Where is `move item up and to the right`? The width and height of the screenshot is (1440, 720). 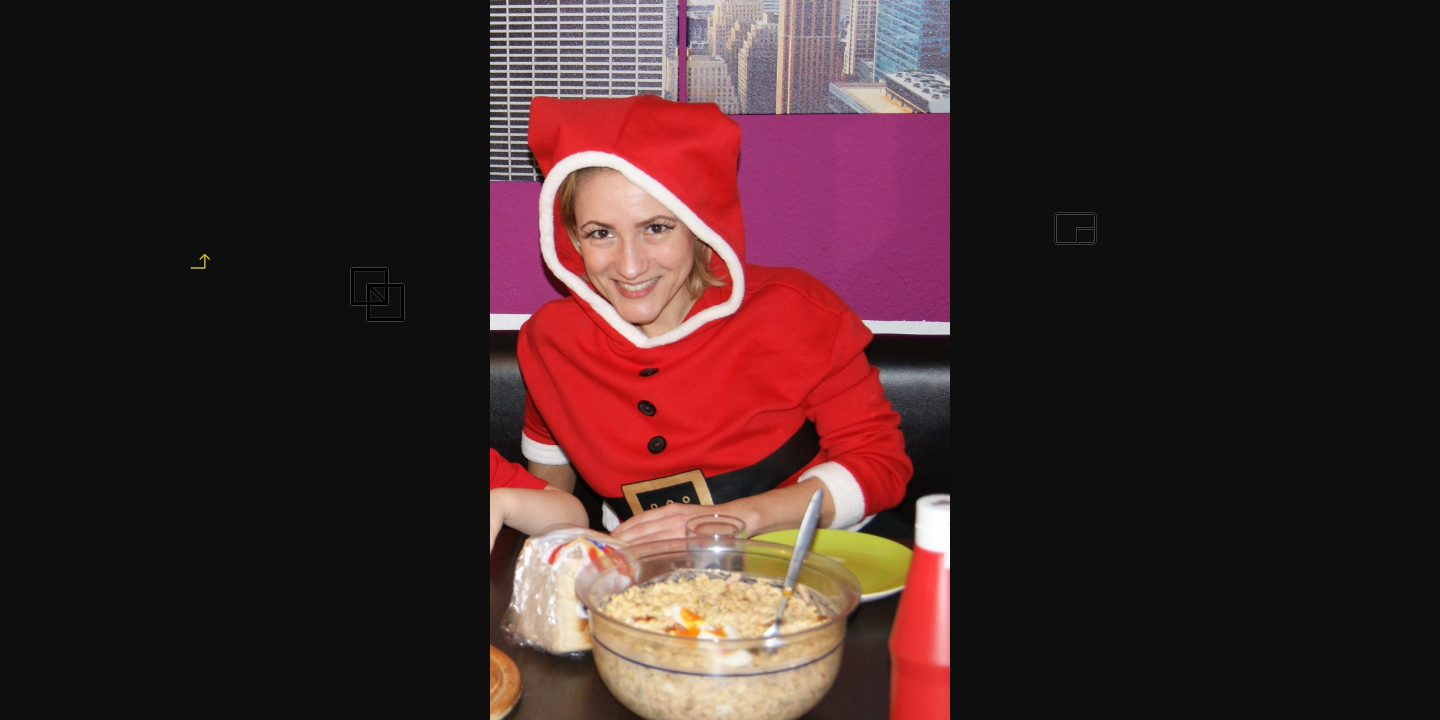 move item up and to the right is located at coordinates (201, 262).